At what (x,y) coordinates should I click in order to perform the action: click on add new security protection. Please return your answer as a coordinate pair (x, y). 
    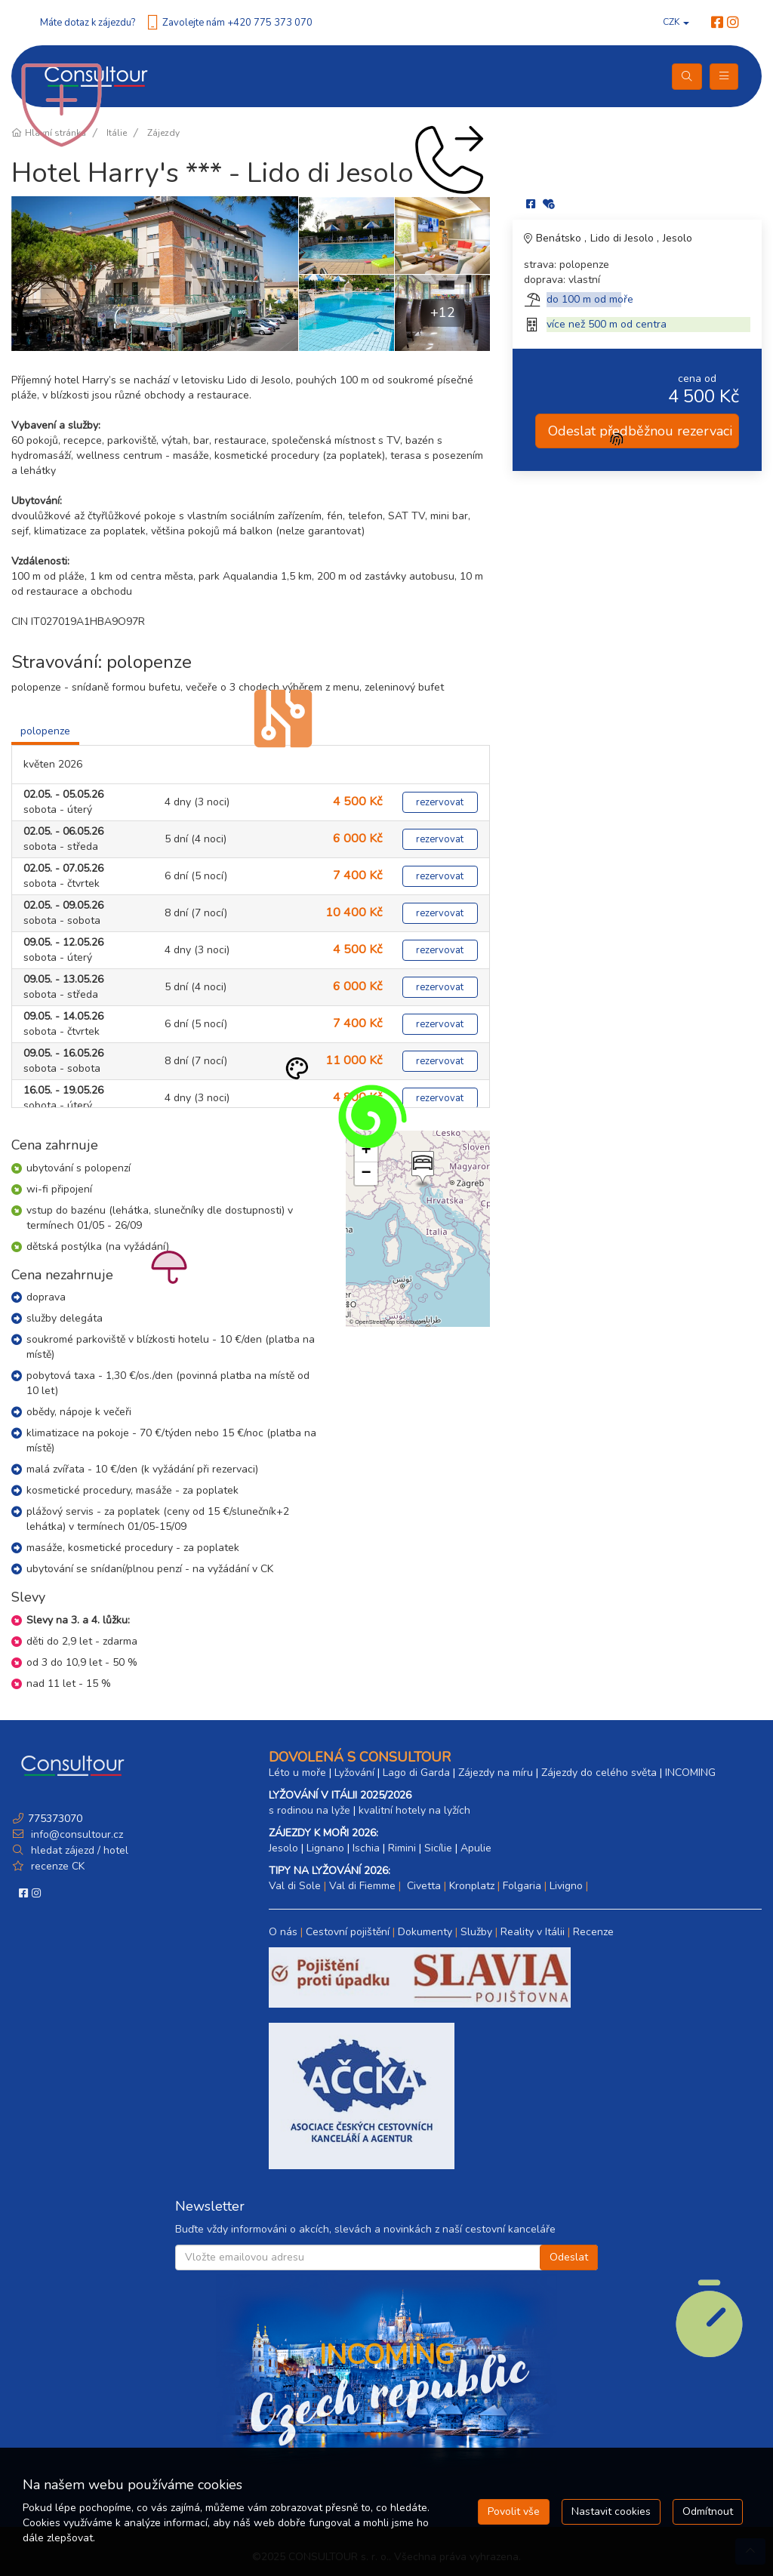
    Looking at the image, I should click on (61, 100).